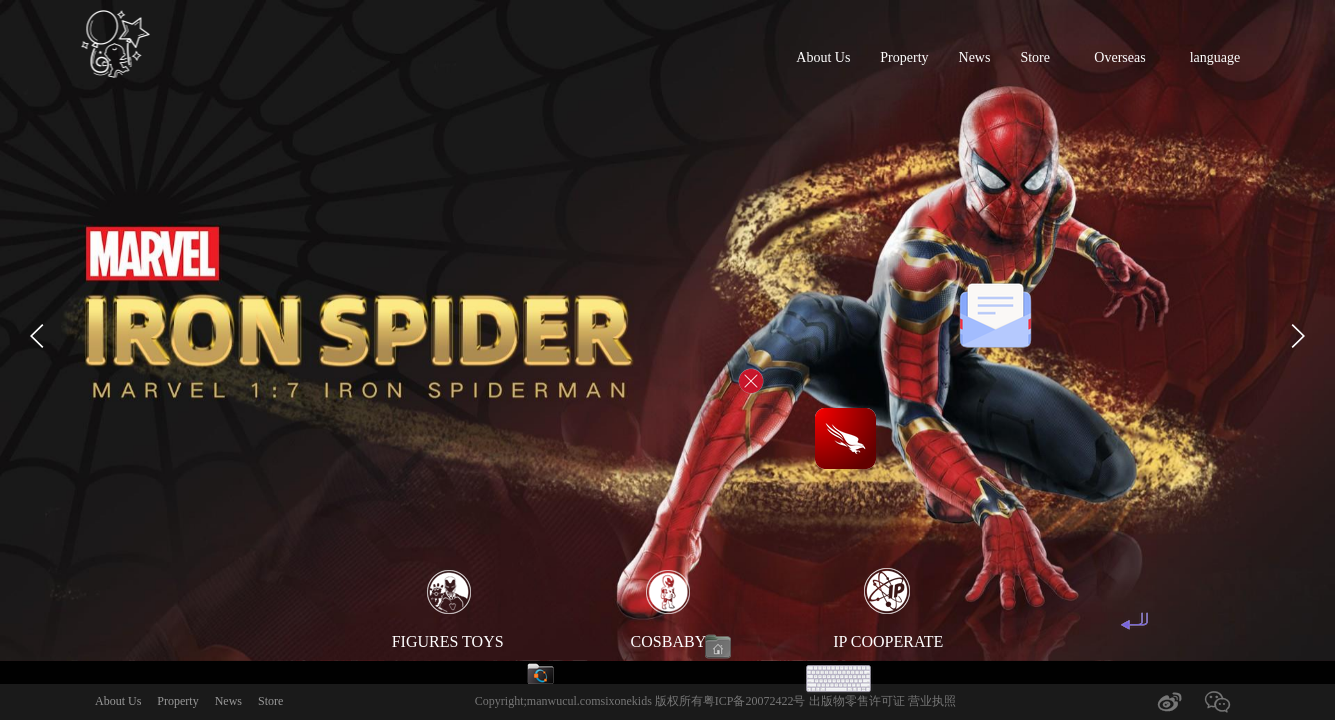 Image resolution: width=1335 pixels, height=720 pixels. I want to click on reply to all recipients of an email, so click(1134, 621).